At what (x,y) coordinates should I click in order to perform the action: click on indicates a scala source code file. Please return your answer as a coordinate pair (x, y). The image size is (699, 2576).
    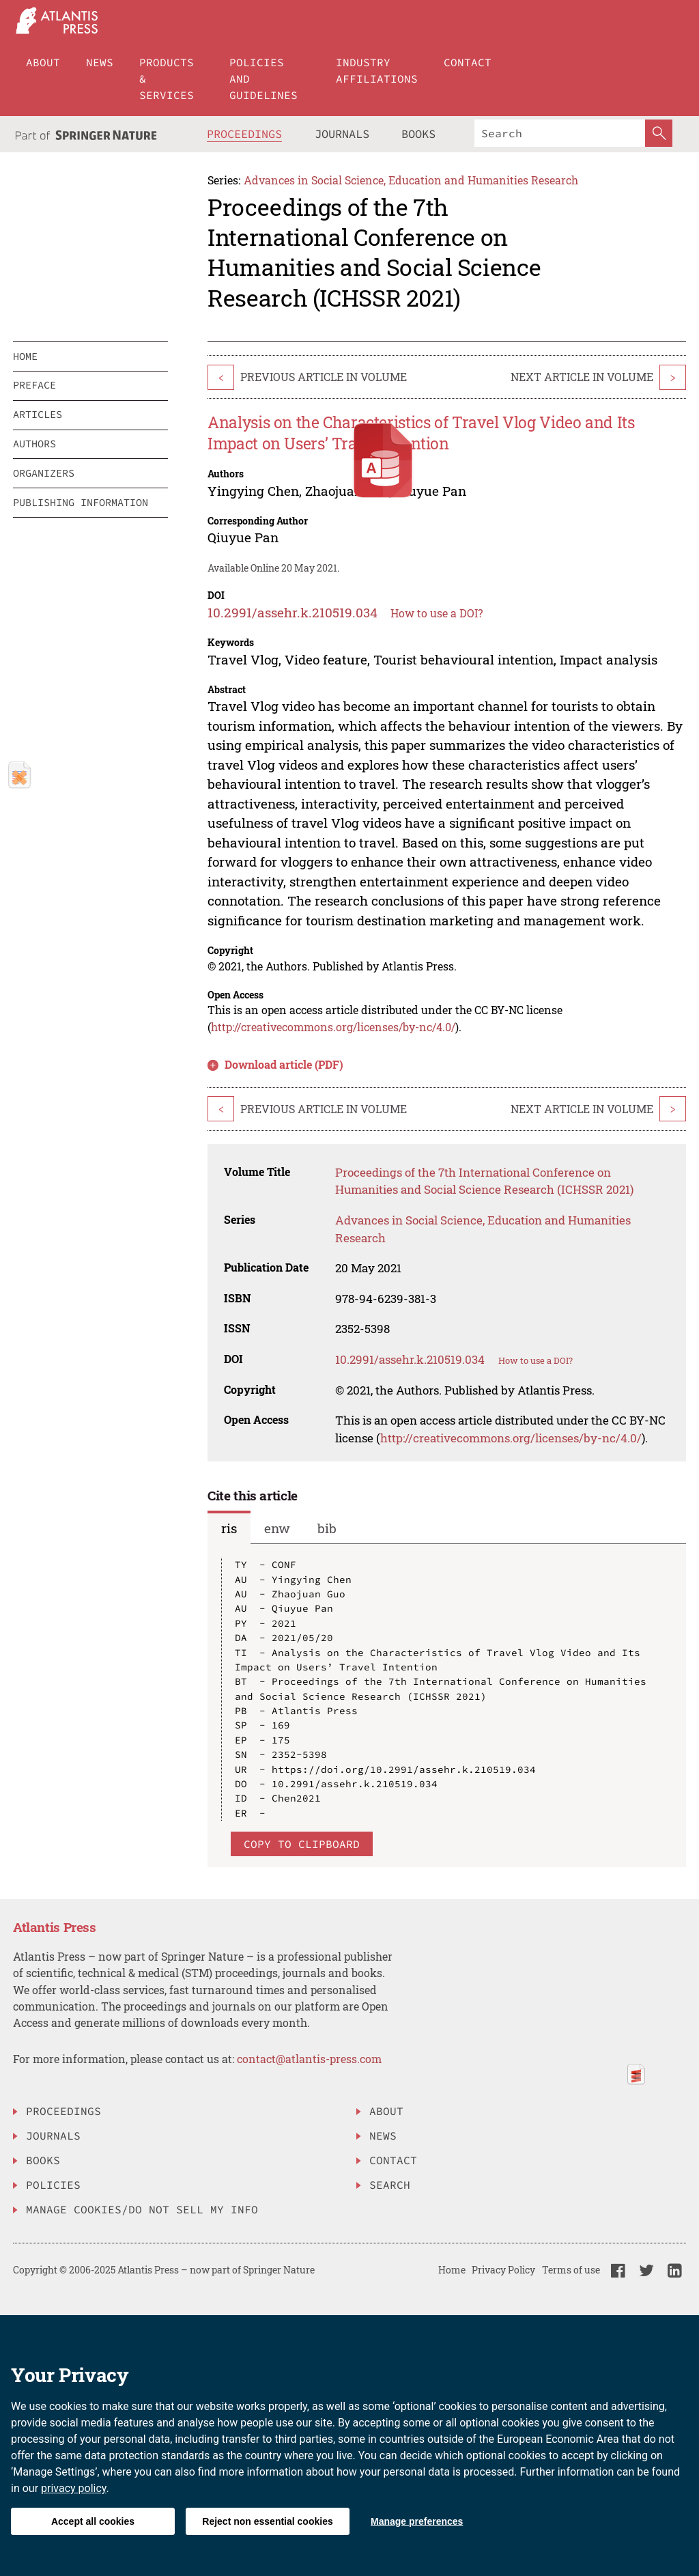
    Looking at the image, I should click on (636, 2074).